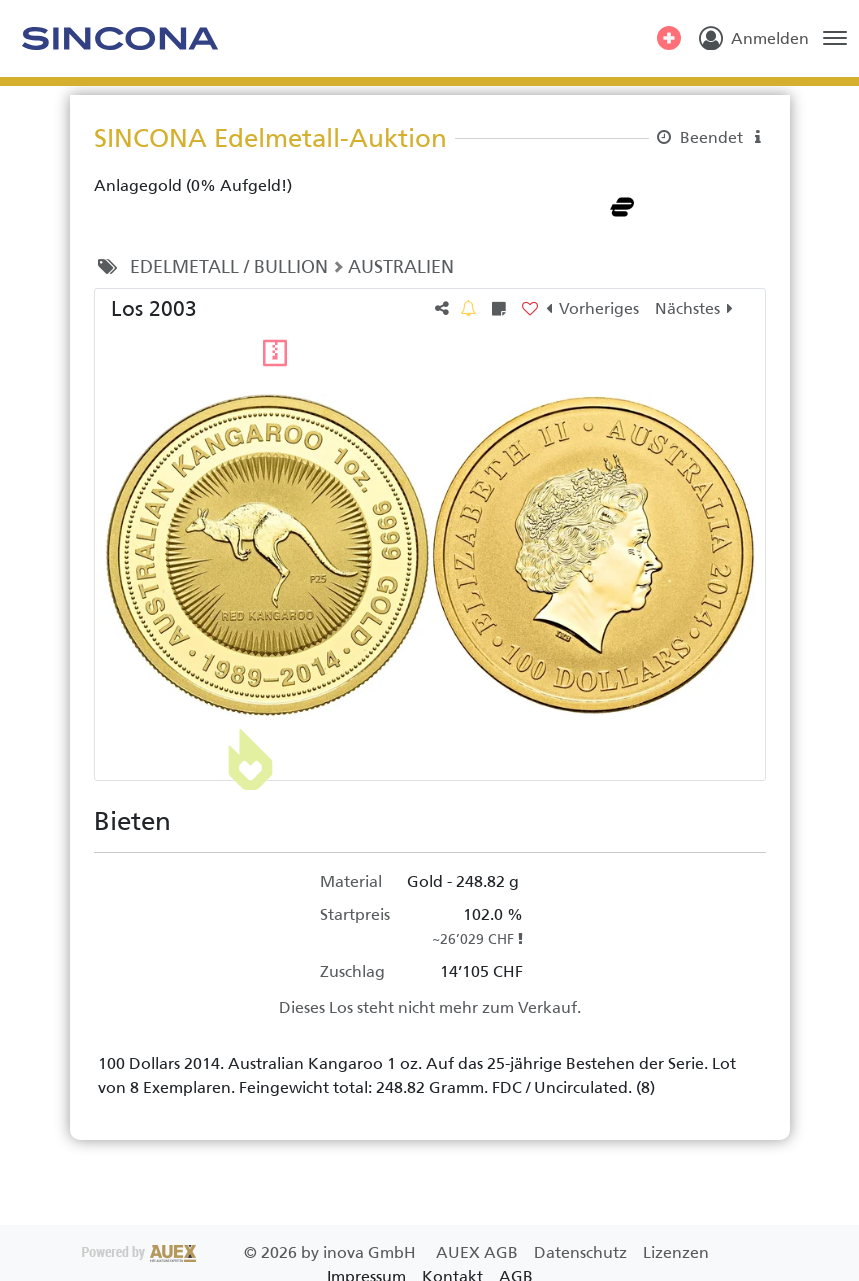 The width and height of the screenshot is (859, 1281). What do you see at coordinates (250, 759) in the screenshot?
I see `visit fandom wiki website` at bounding box center [250, 759].